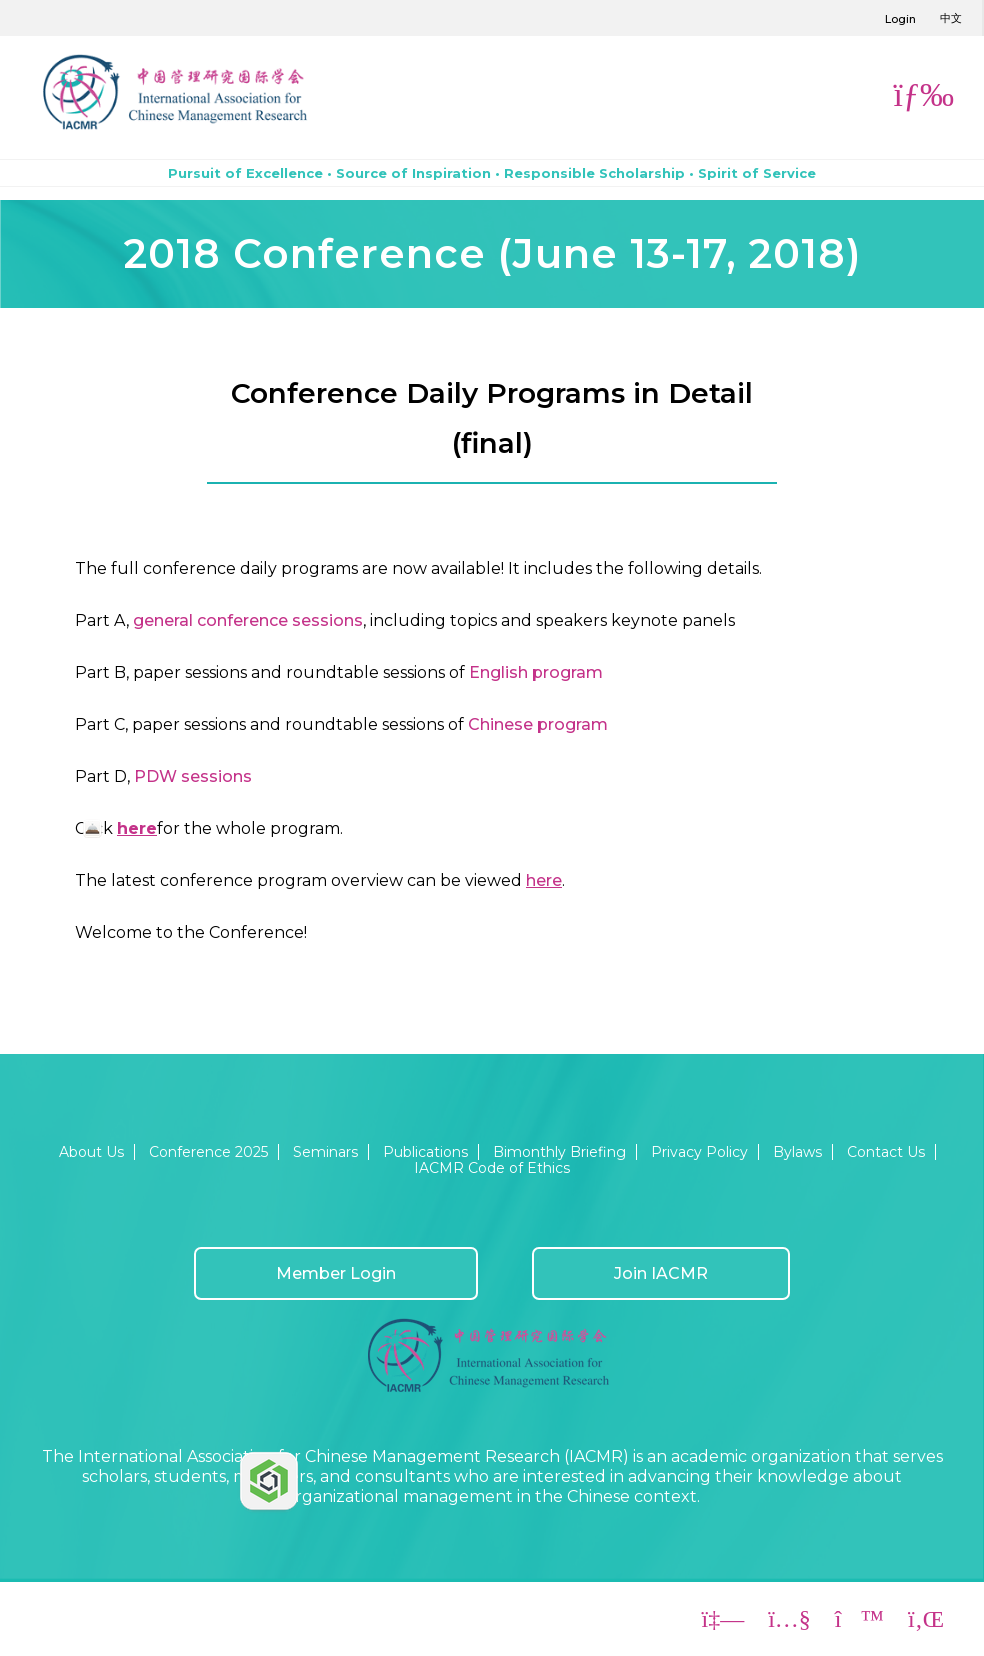 This screenshot has width=984, height=1656. What do you see at coordinates (269, 1481) in the screenshot?
I see `open onshape CAD application` at bounding box center [269, 1481].